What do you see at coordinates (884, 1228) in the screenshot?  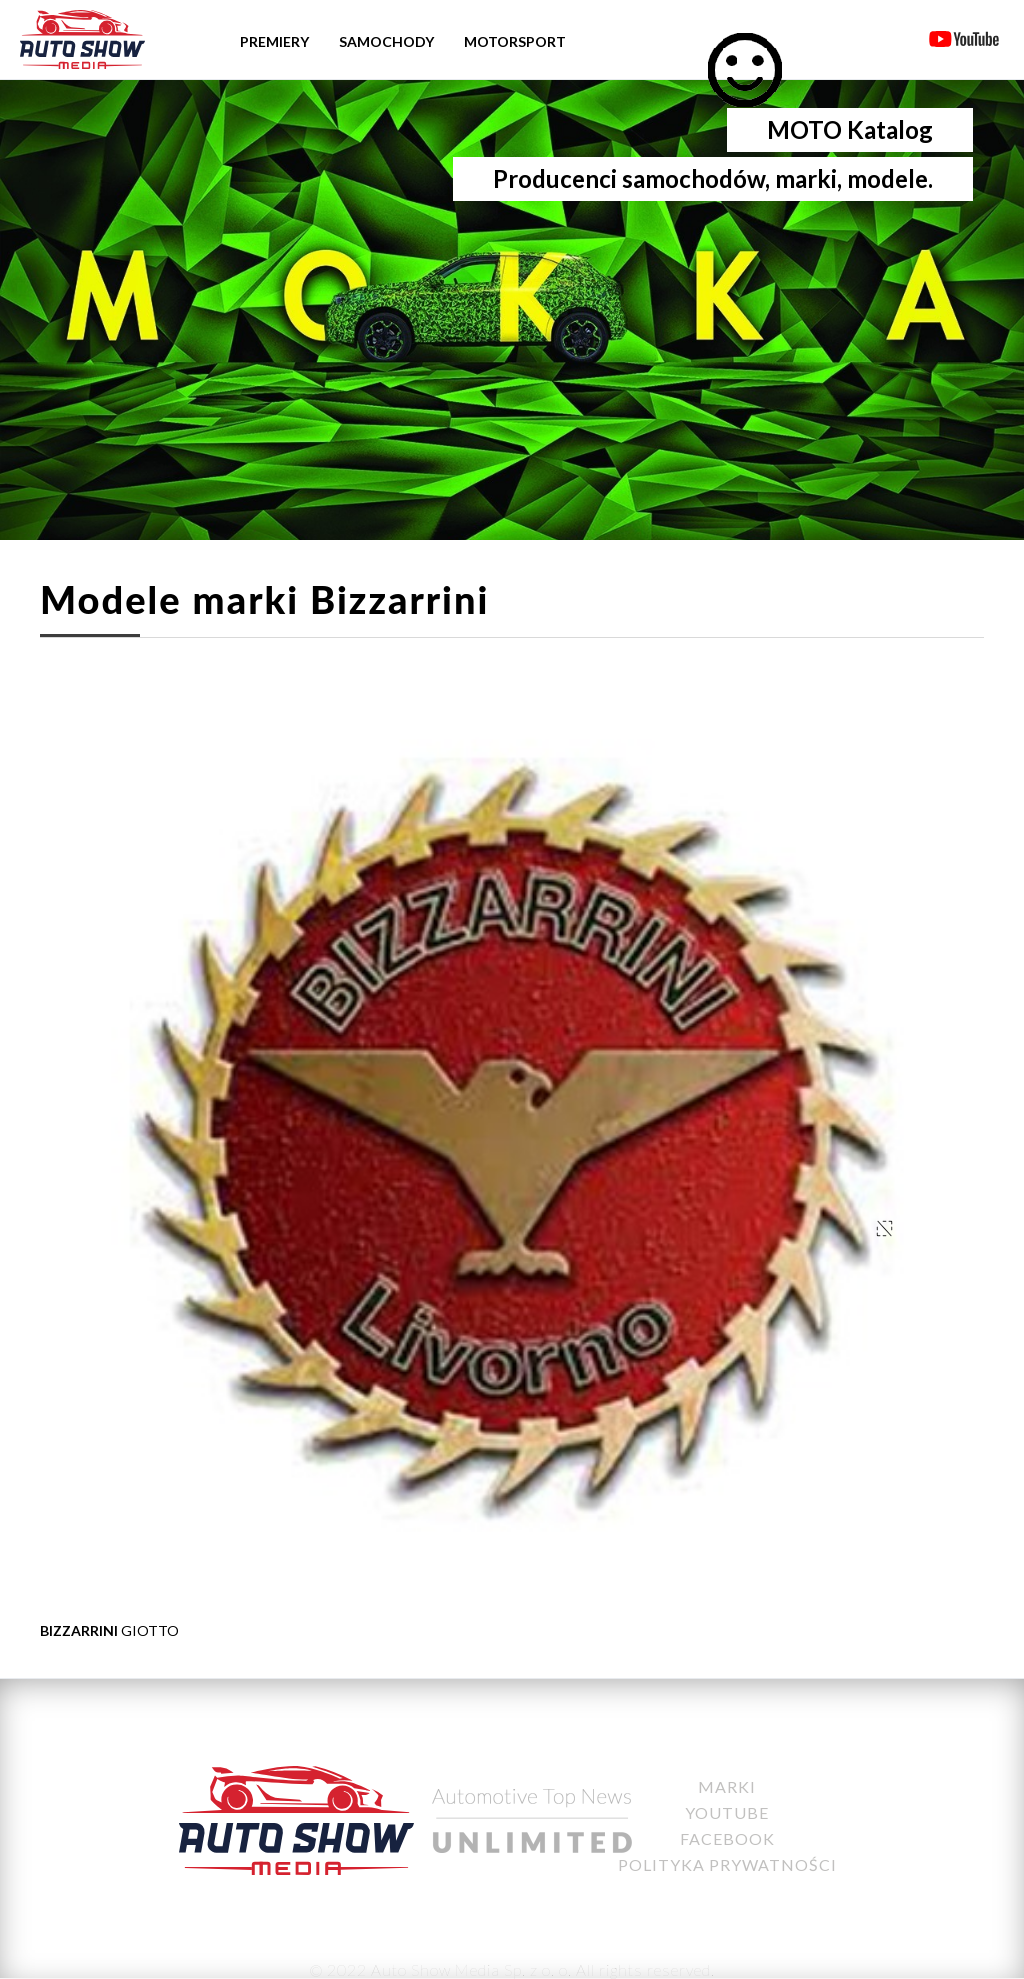 I see `disable selection mode` at bounding box center [884, 1228].